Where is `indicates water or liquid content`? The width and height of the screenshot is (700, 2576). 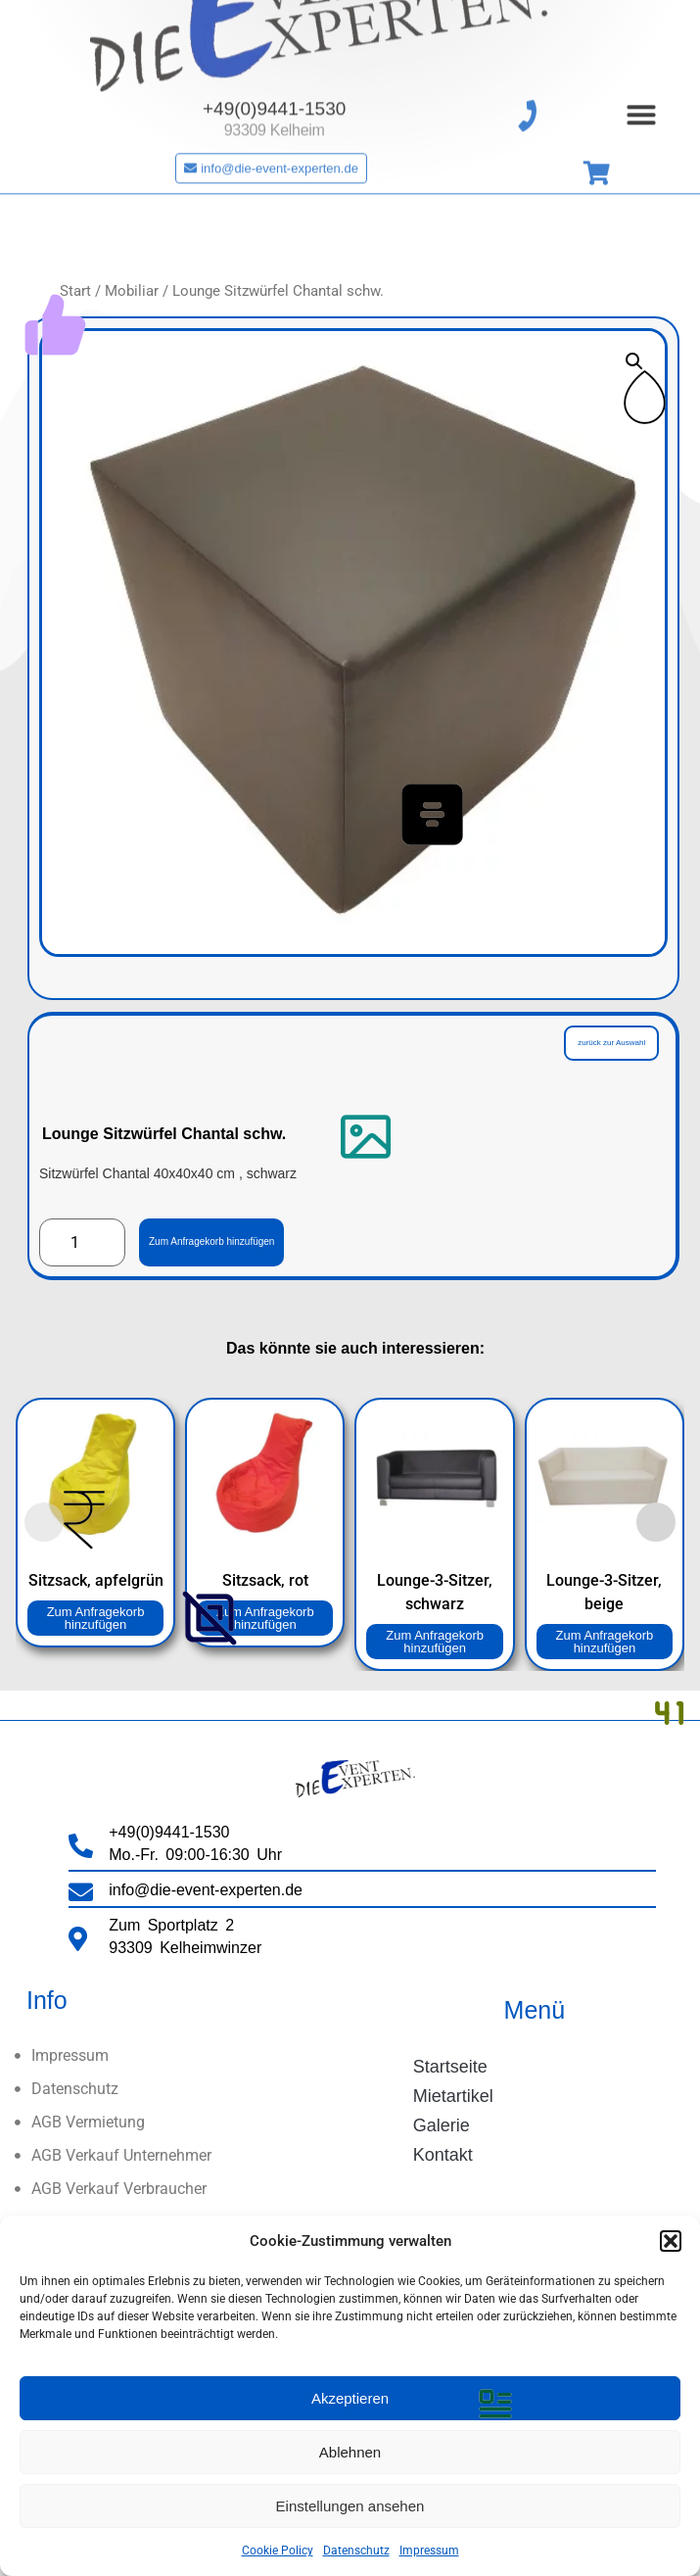
indicates water or liquid content is located at coordinates (644, 399).